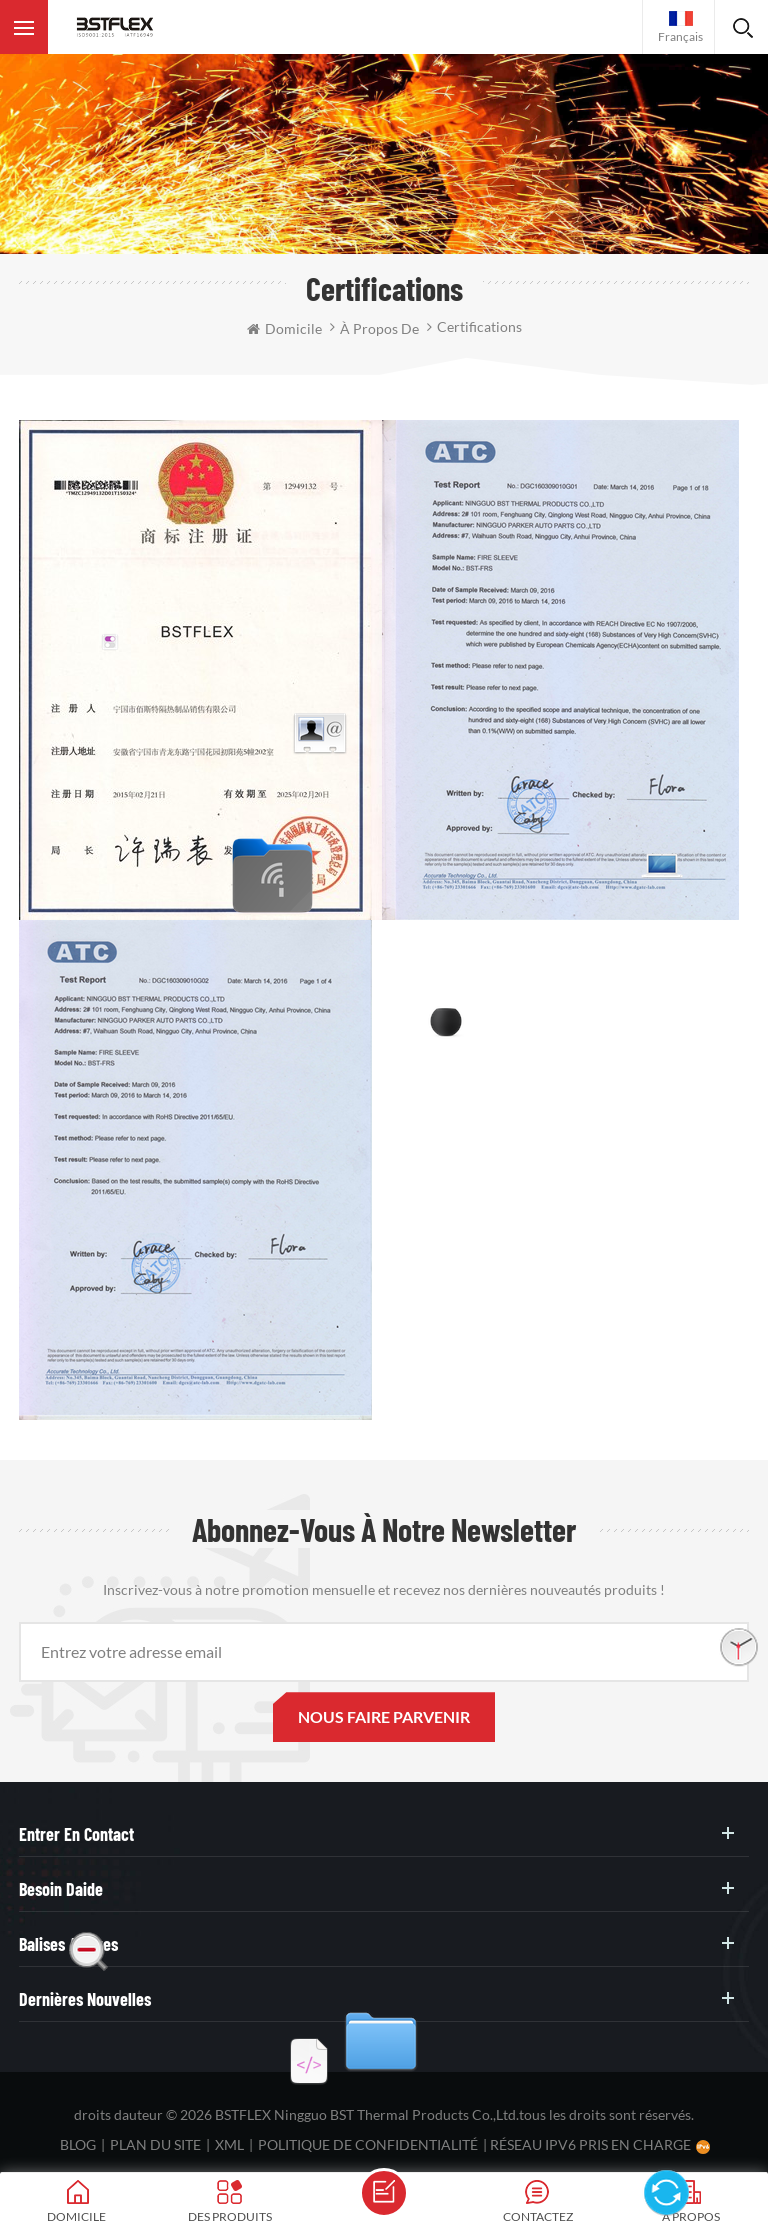 The width and height of the screenshot is (768, 2228). What do you see at coordinates (309, 2061) in the screenshot?
I see `an xml file type indicator` at bounding box center [309, 2061].